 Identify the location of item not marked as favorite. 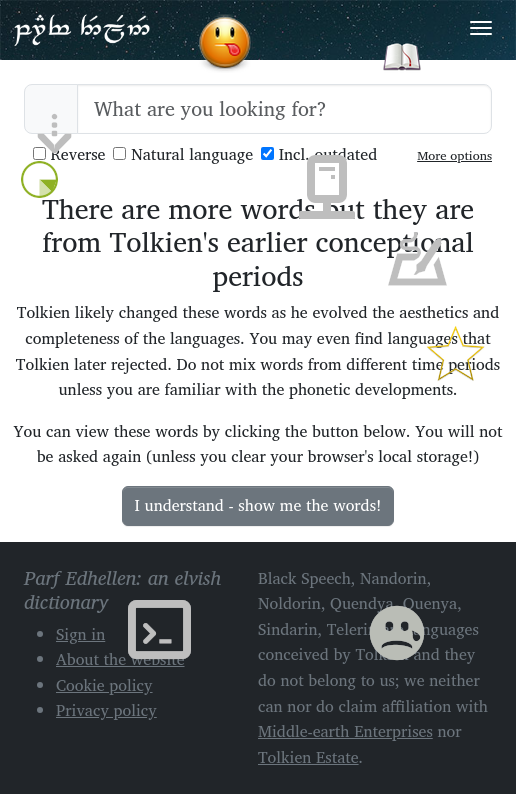
(455, 354).